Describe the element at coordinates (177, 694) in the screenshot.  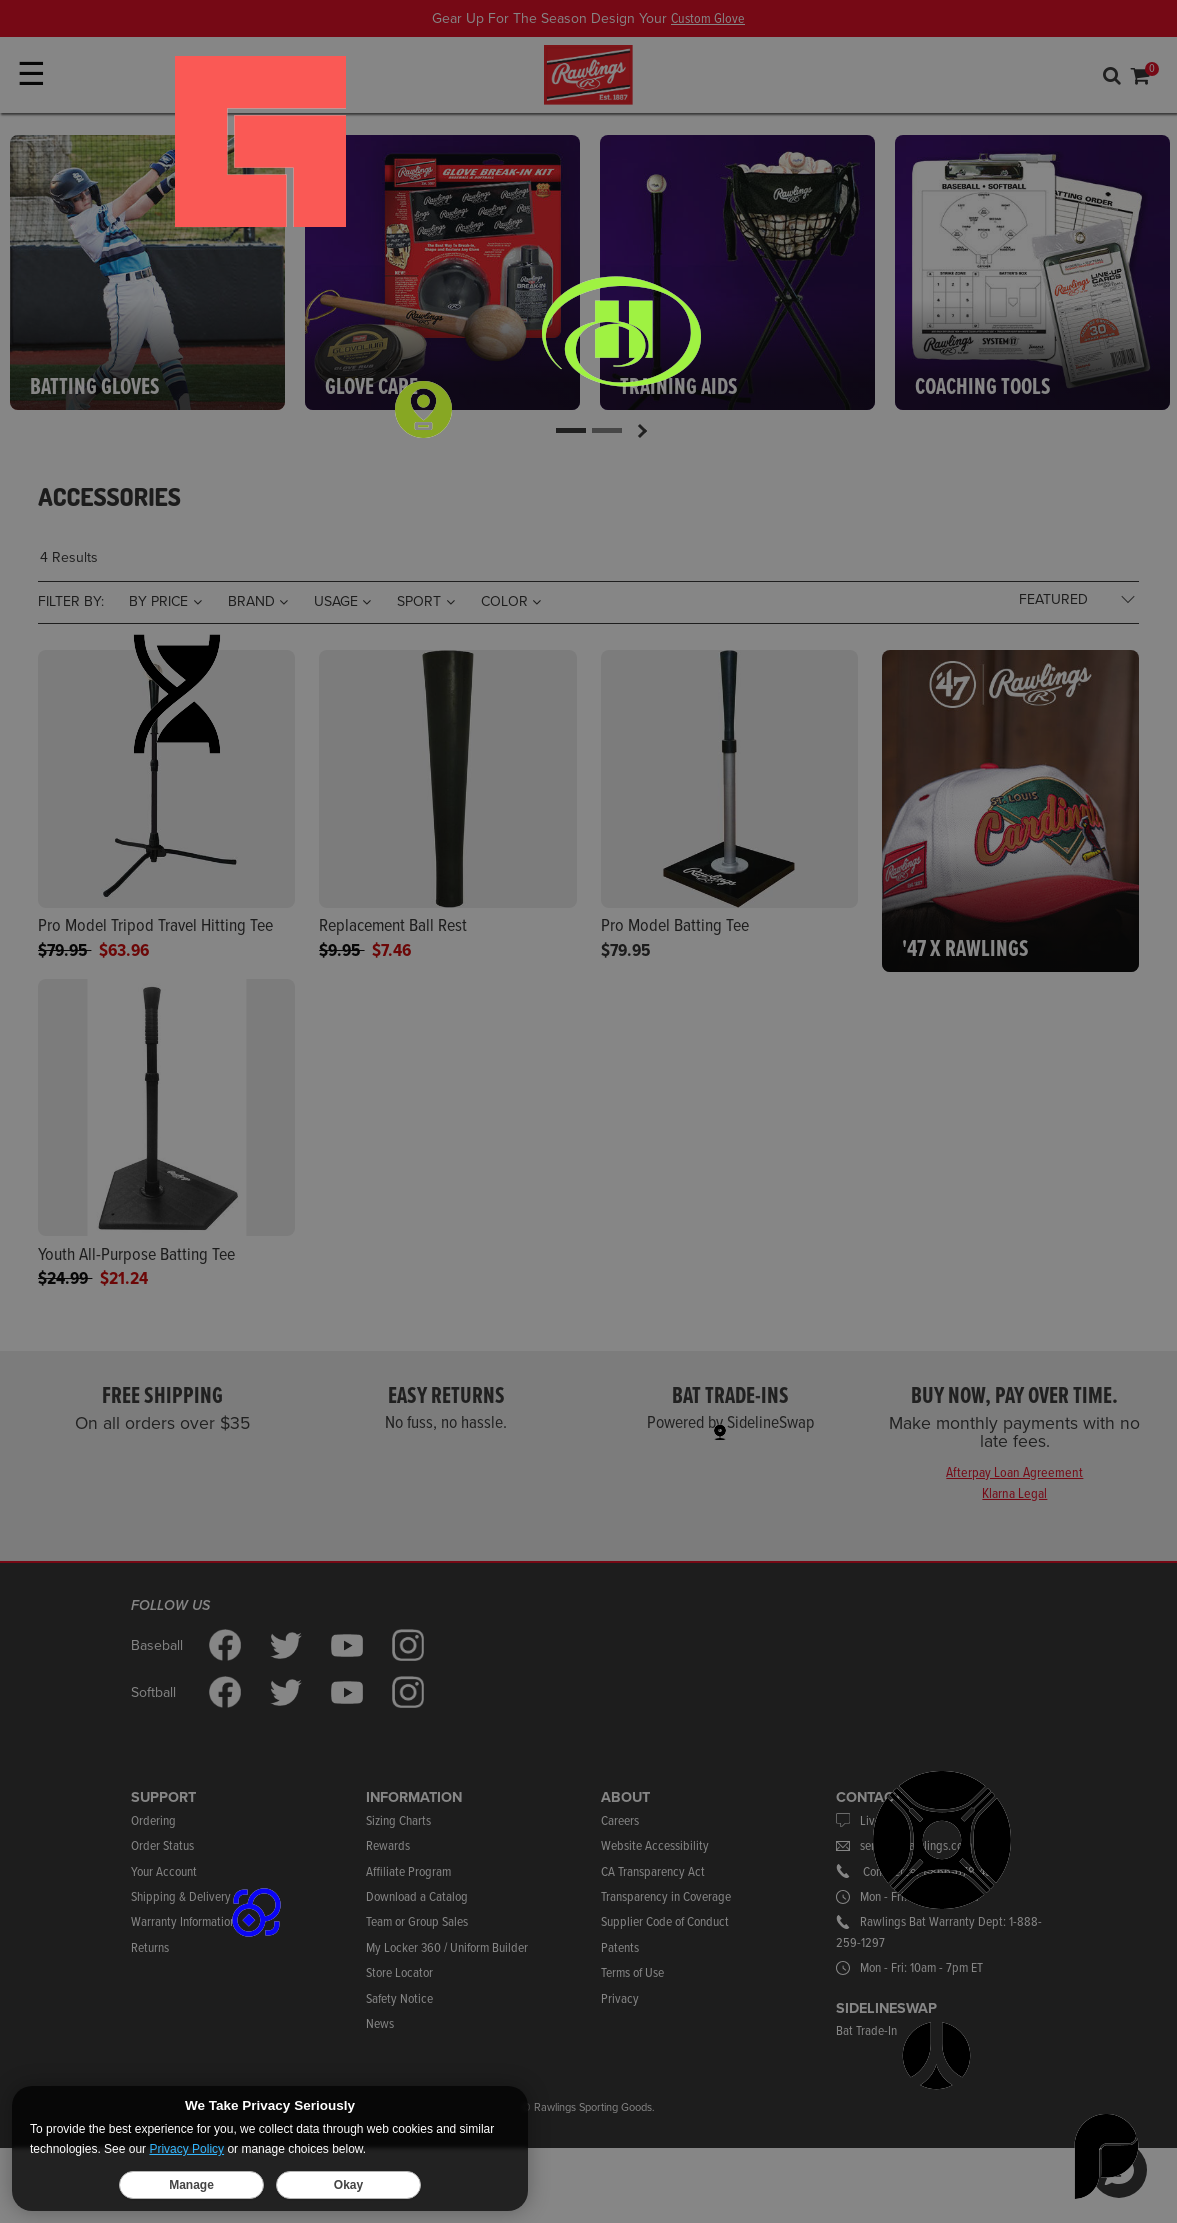
I see `access genetic or DNA-related information` at that location.